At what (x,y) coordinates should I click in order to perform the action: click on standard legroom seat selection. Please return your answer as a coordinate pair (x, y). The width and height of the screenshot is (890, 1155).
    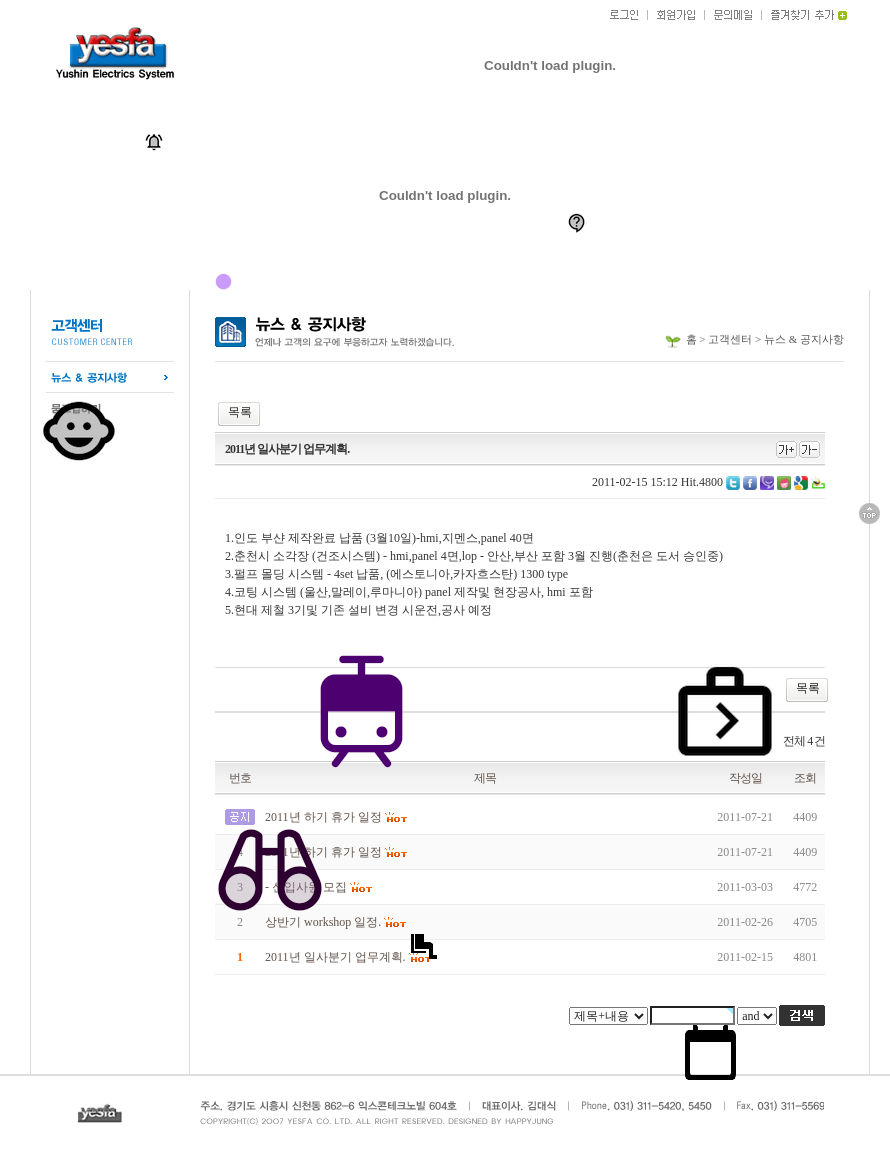
    Looking at the image, I should click on (423, 946).